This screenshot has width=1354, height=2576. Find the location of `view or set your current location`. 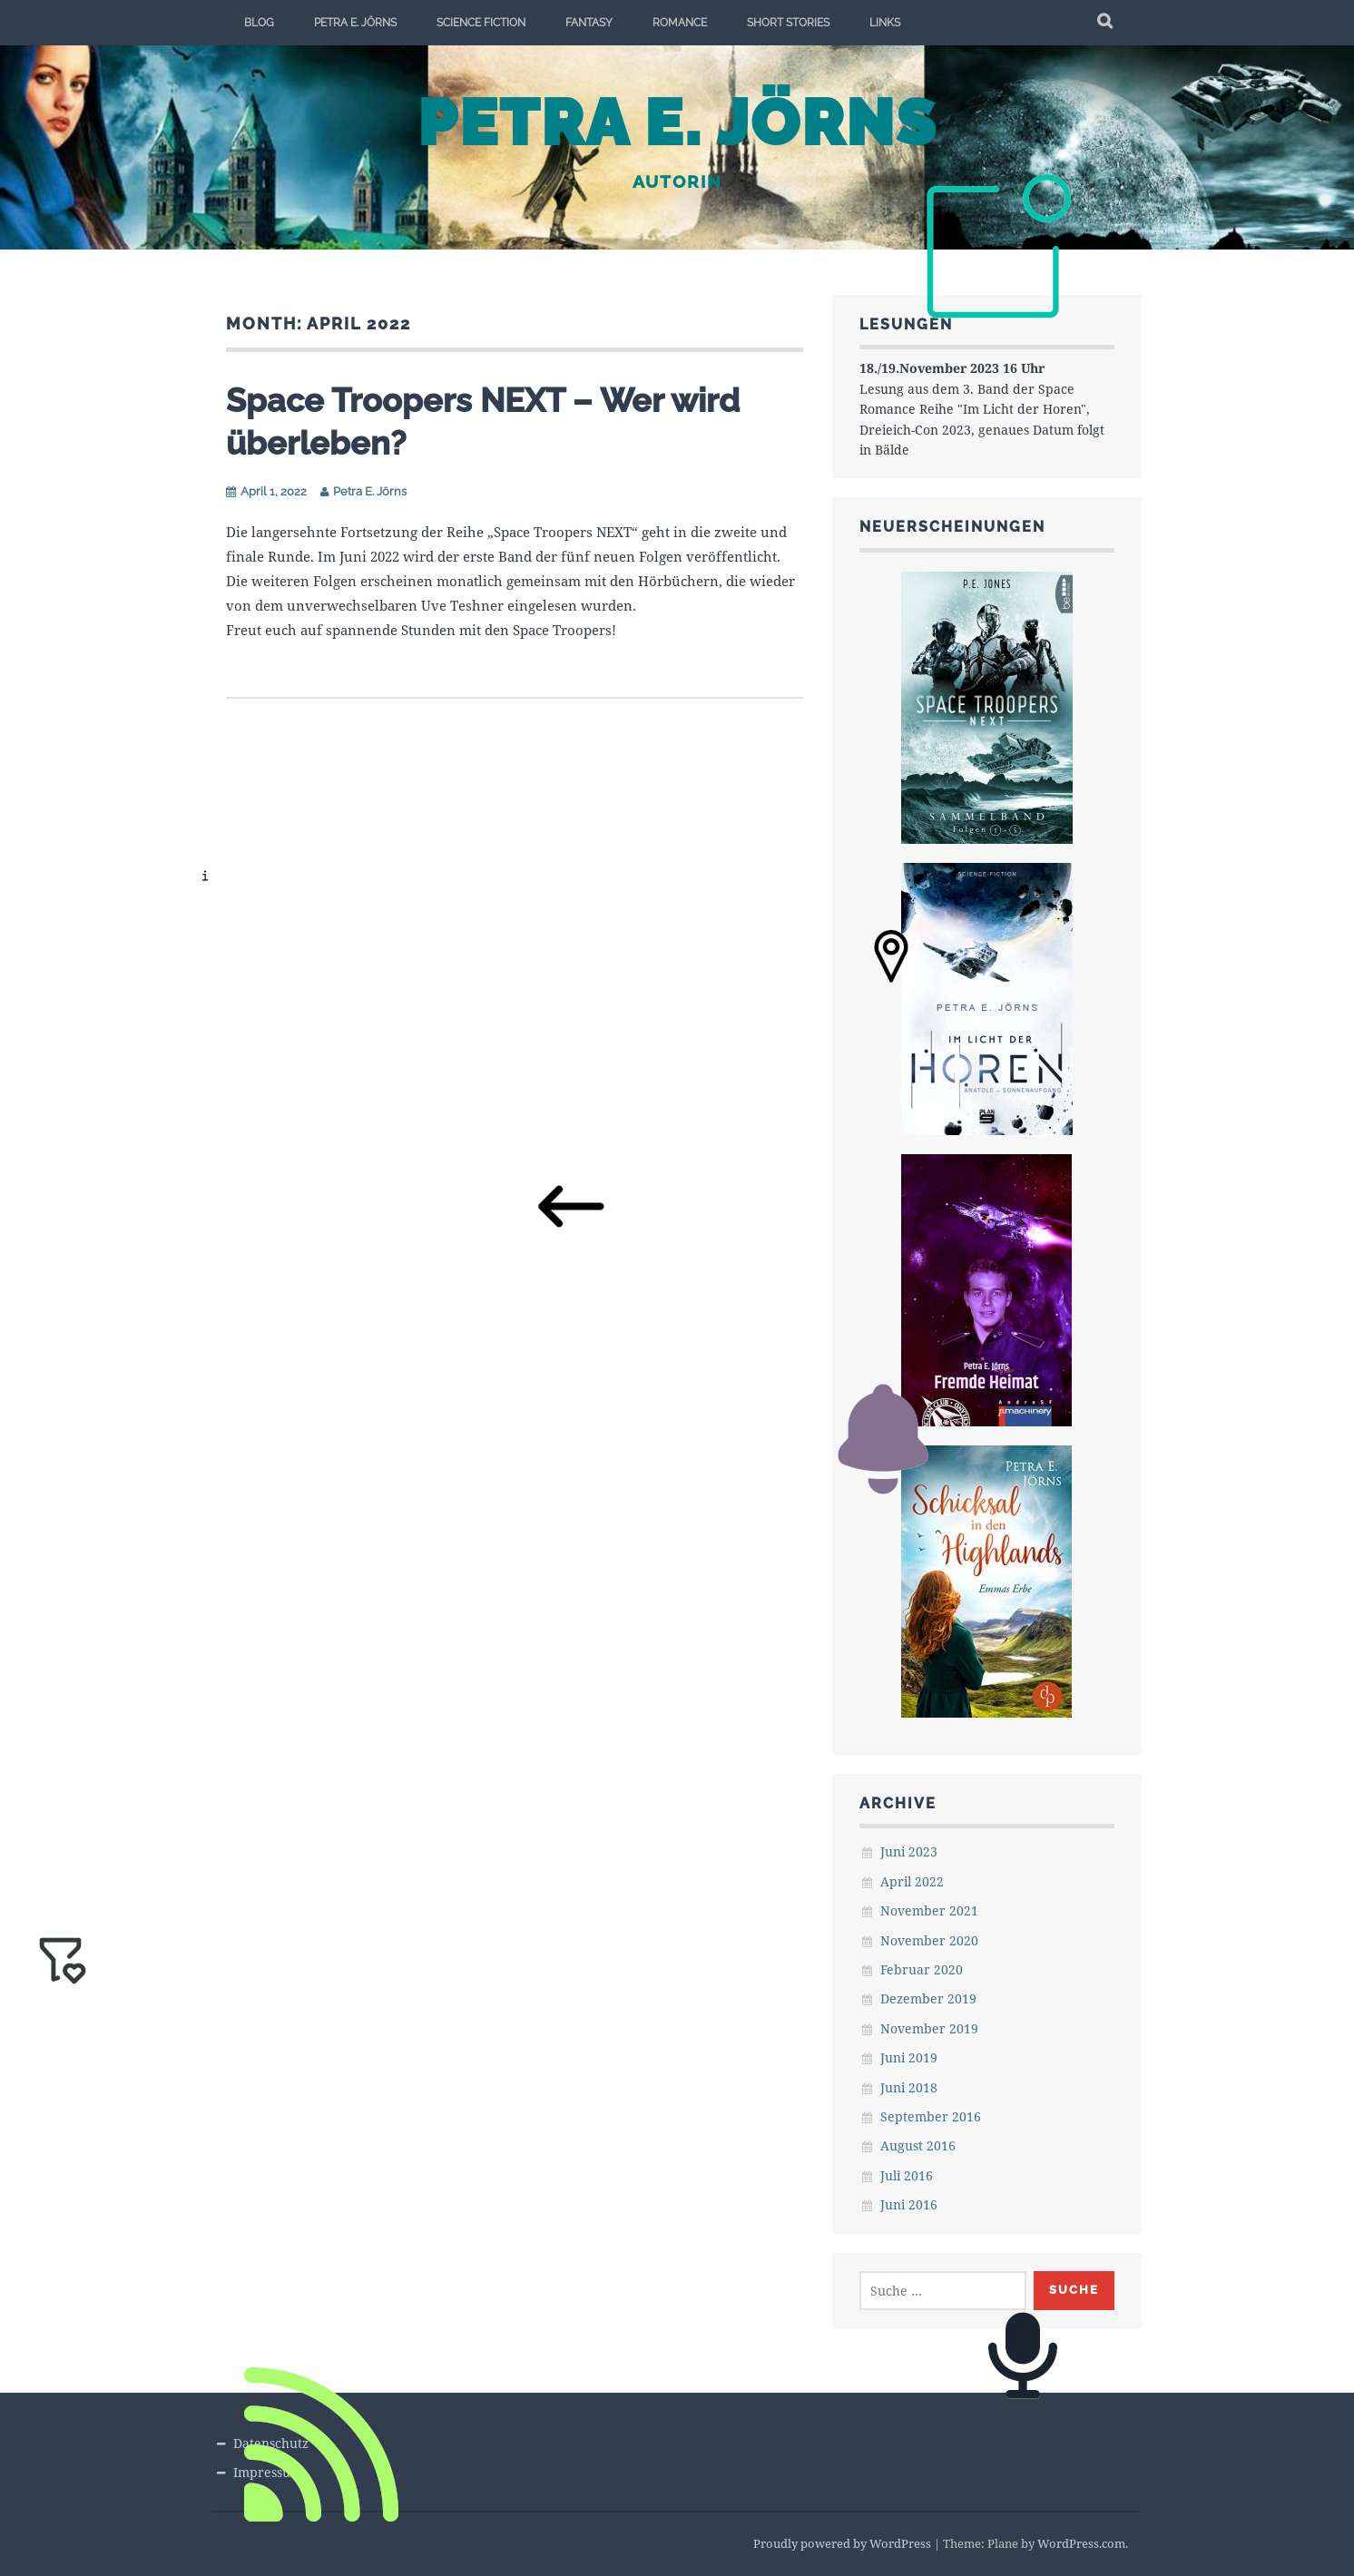

view or set your current location is located at coordinates (891, 957).